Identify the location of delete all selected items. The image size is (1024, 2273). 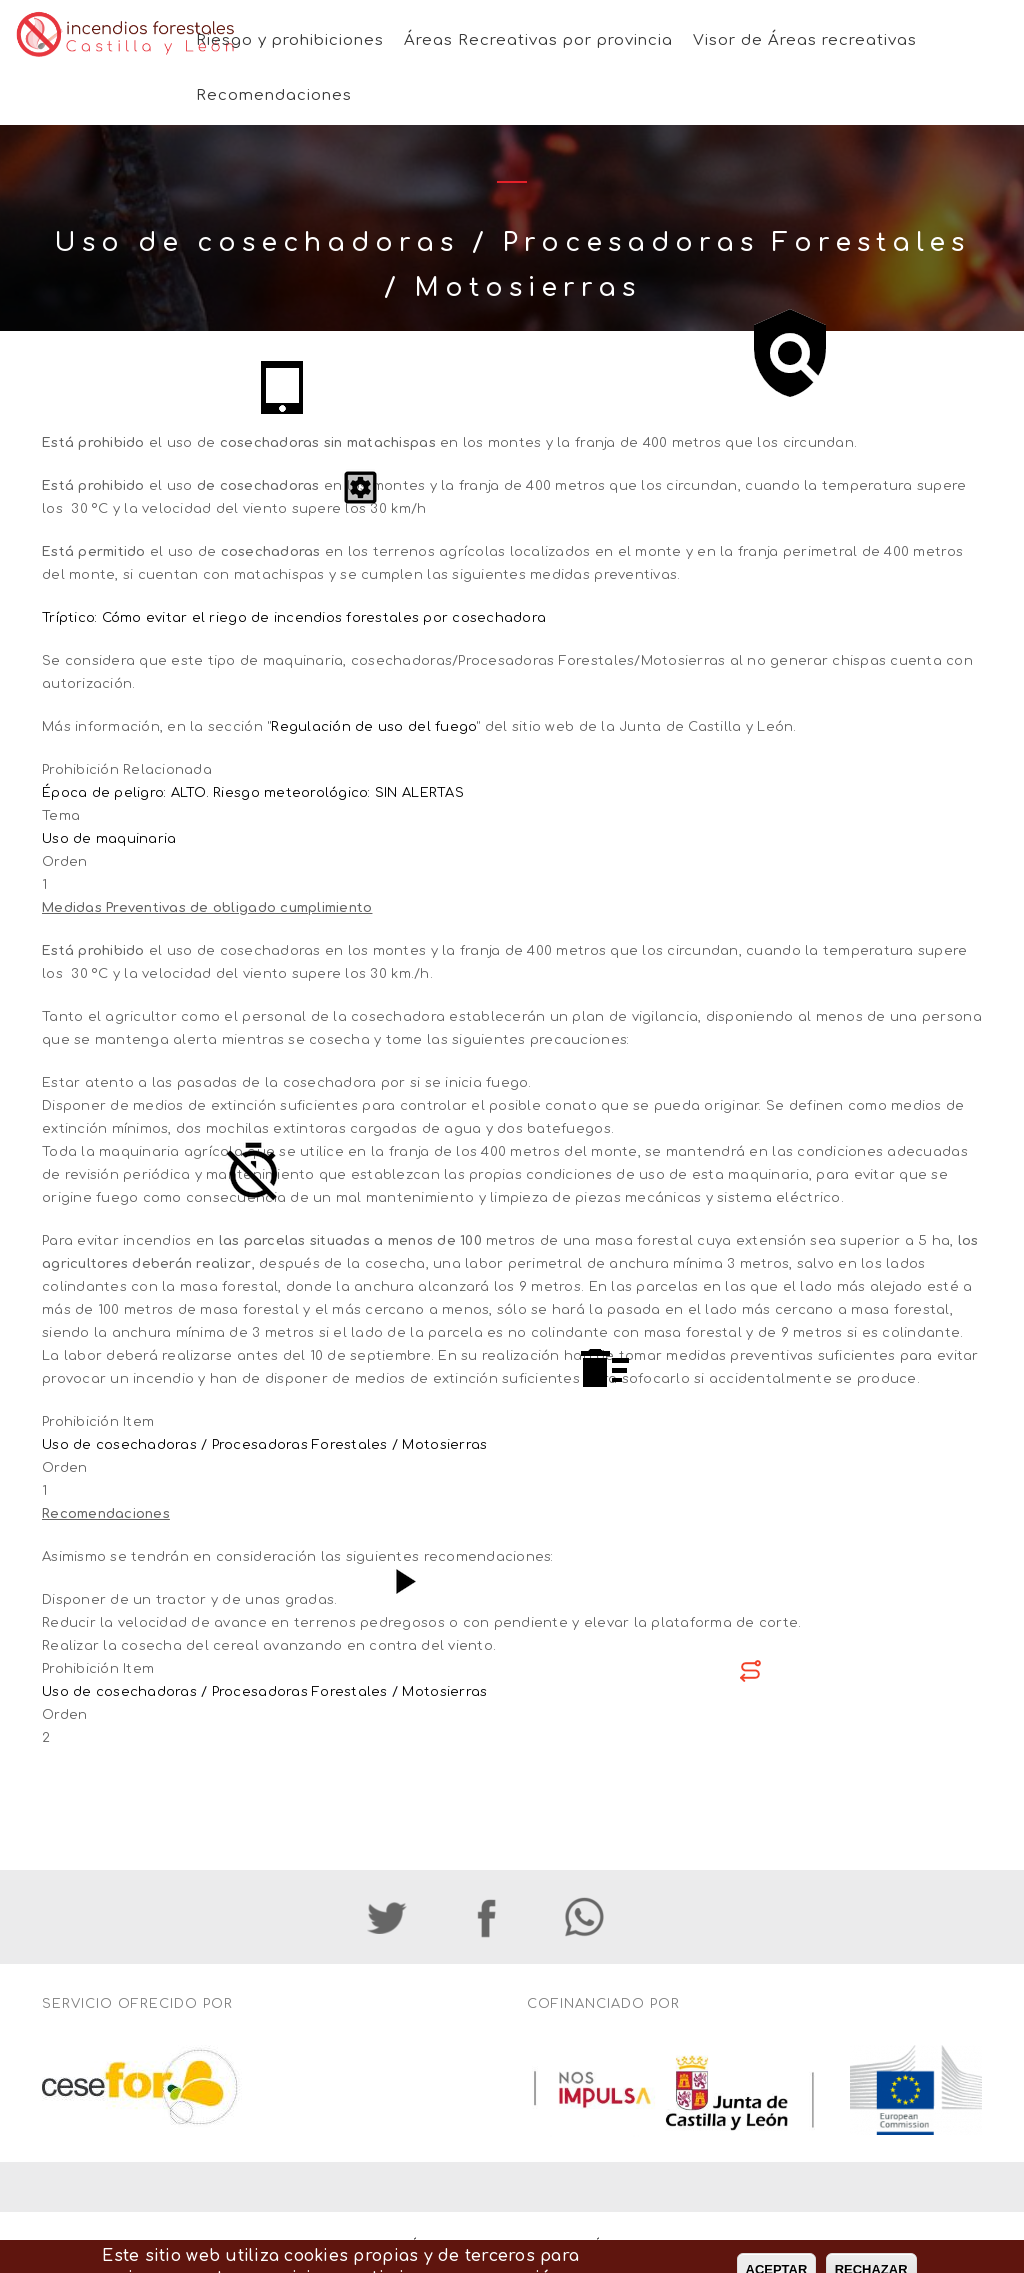
(605, 1368).